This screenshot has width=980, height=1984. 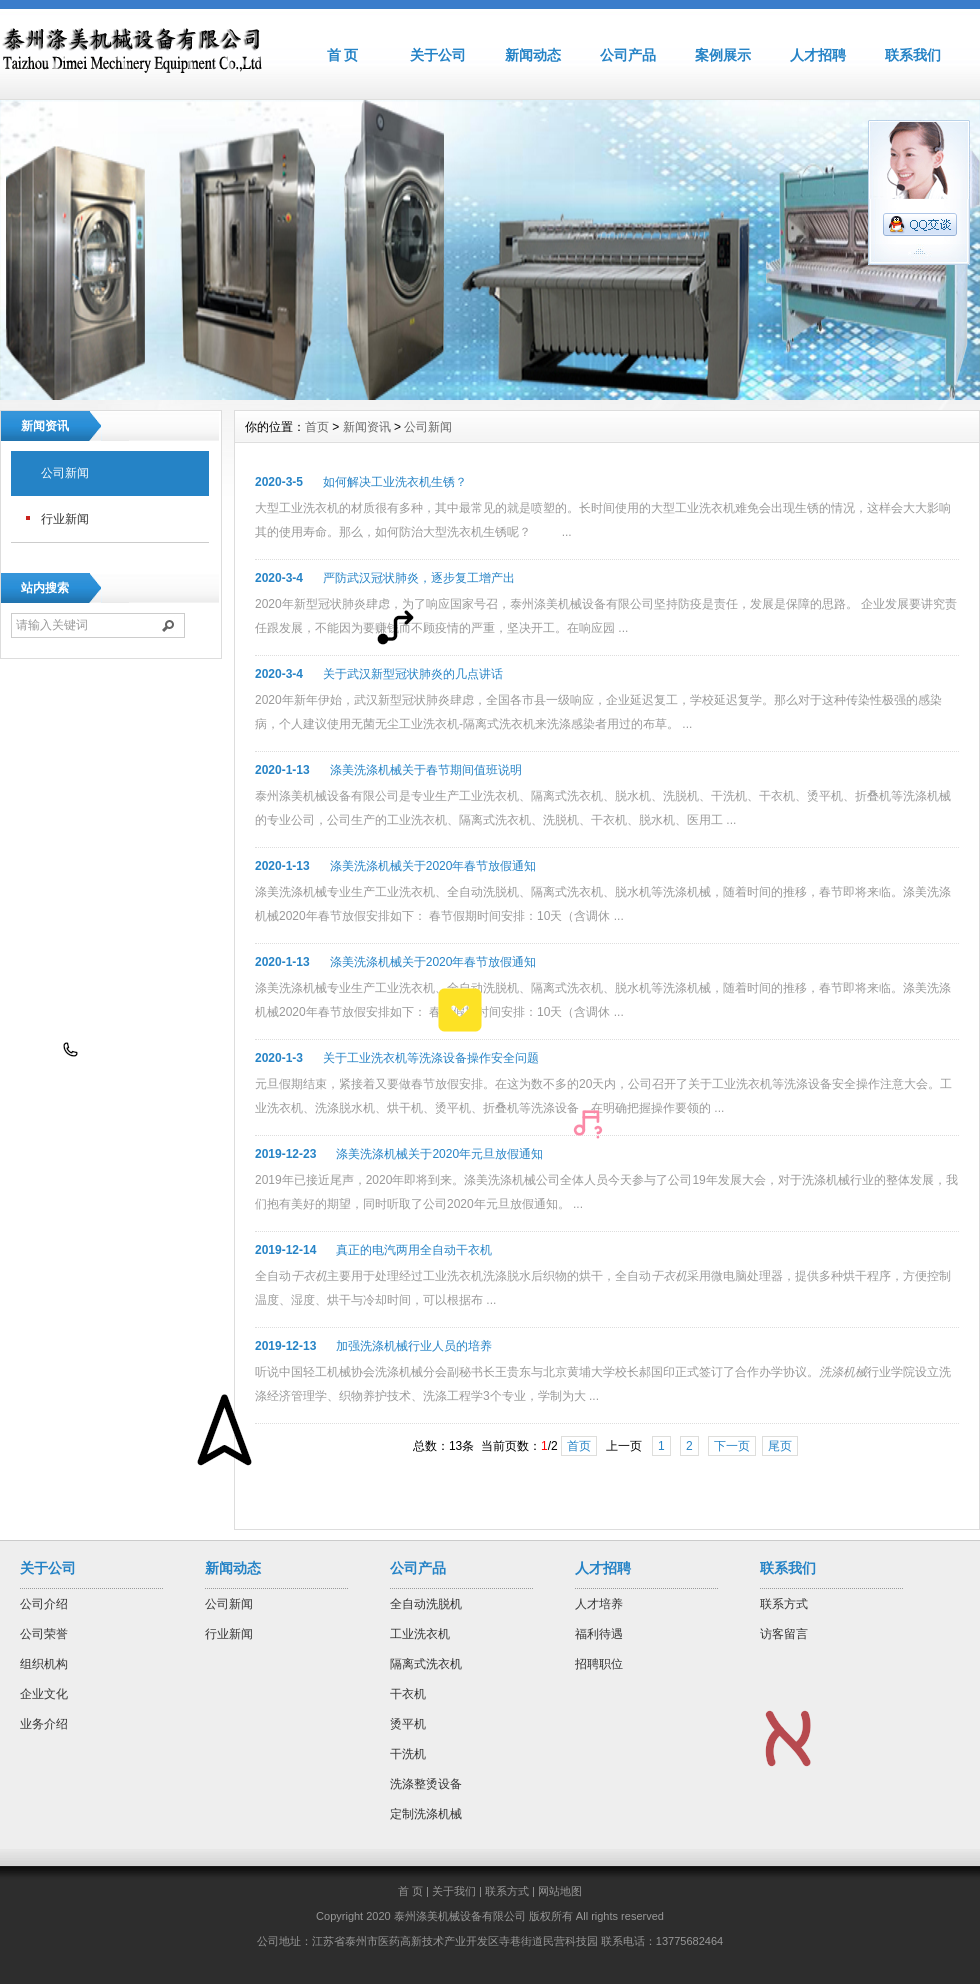 I want to click on follow a guided path or tutorial, so click(x=395, y=626).